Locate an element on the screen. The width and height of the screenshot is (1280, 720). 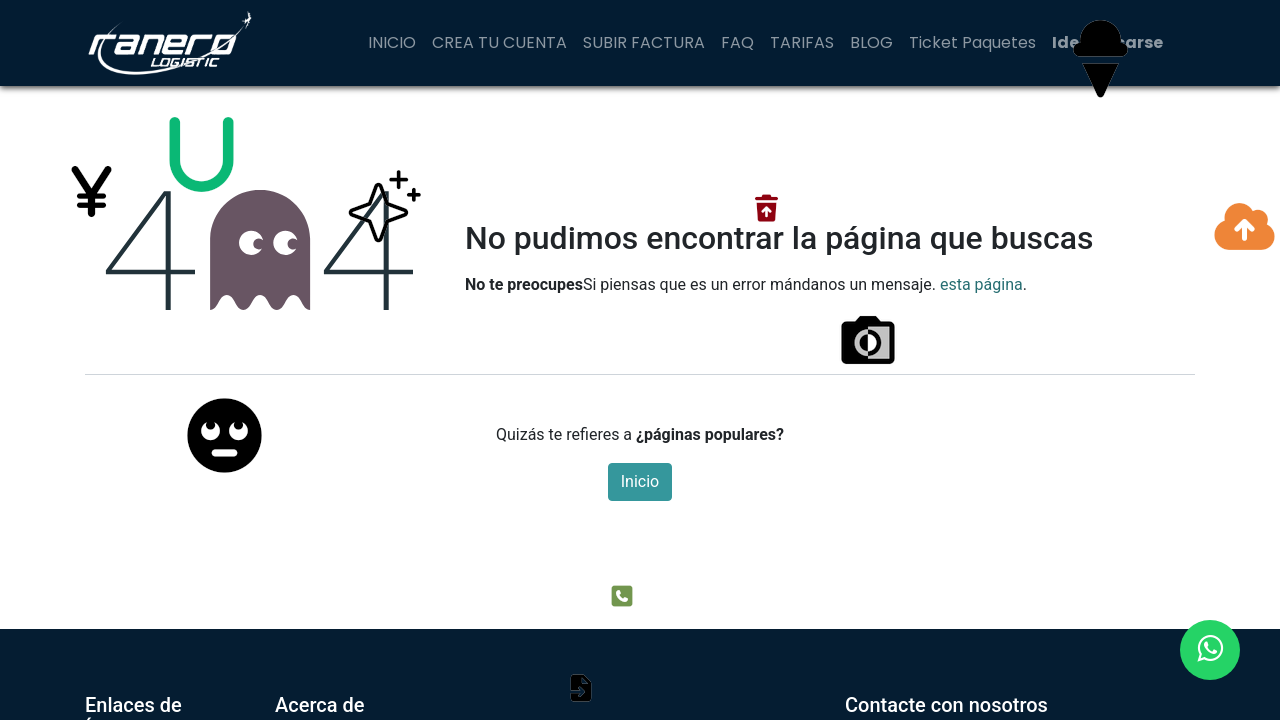
restore a deleted item from trash is located at coordinates (766, 208).